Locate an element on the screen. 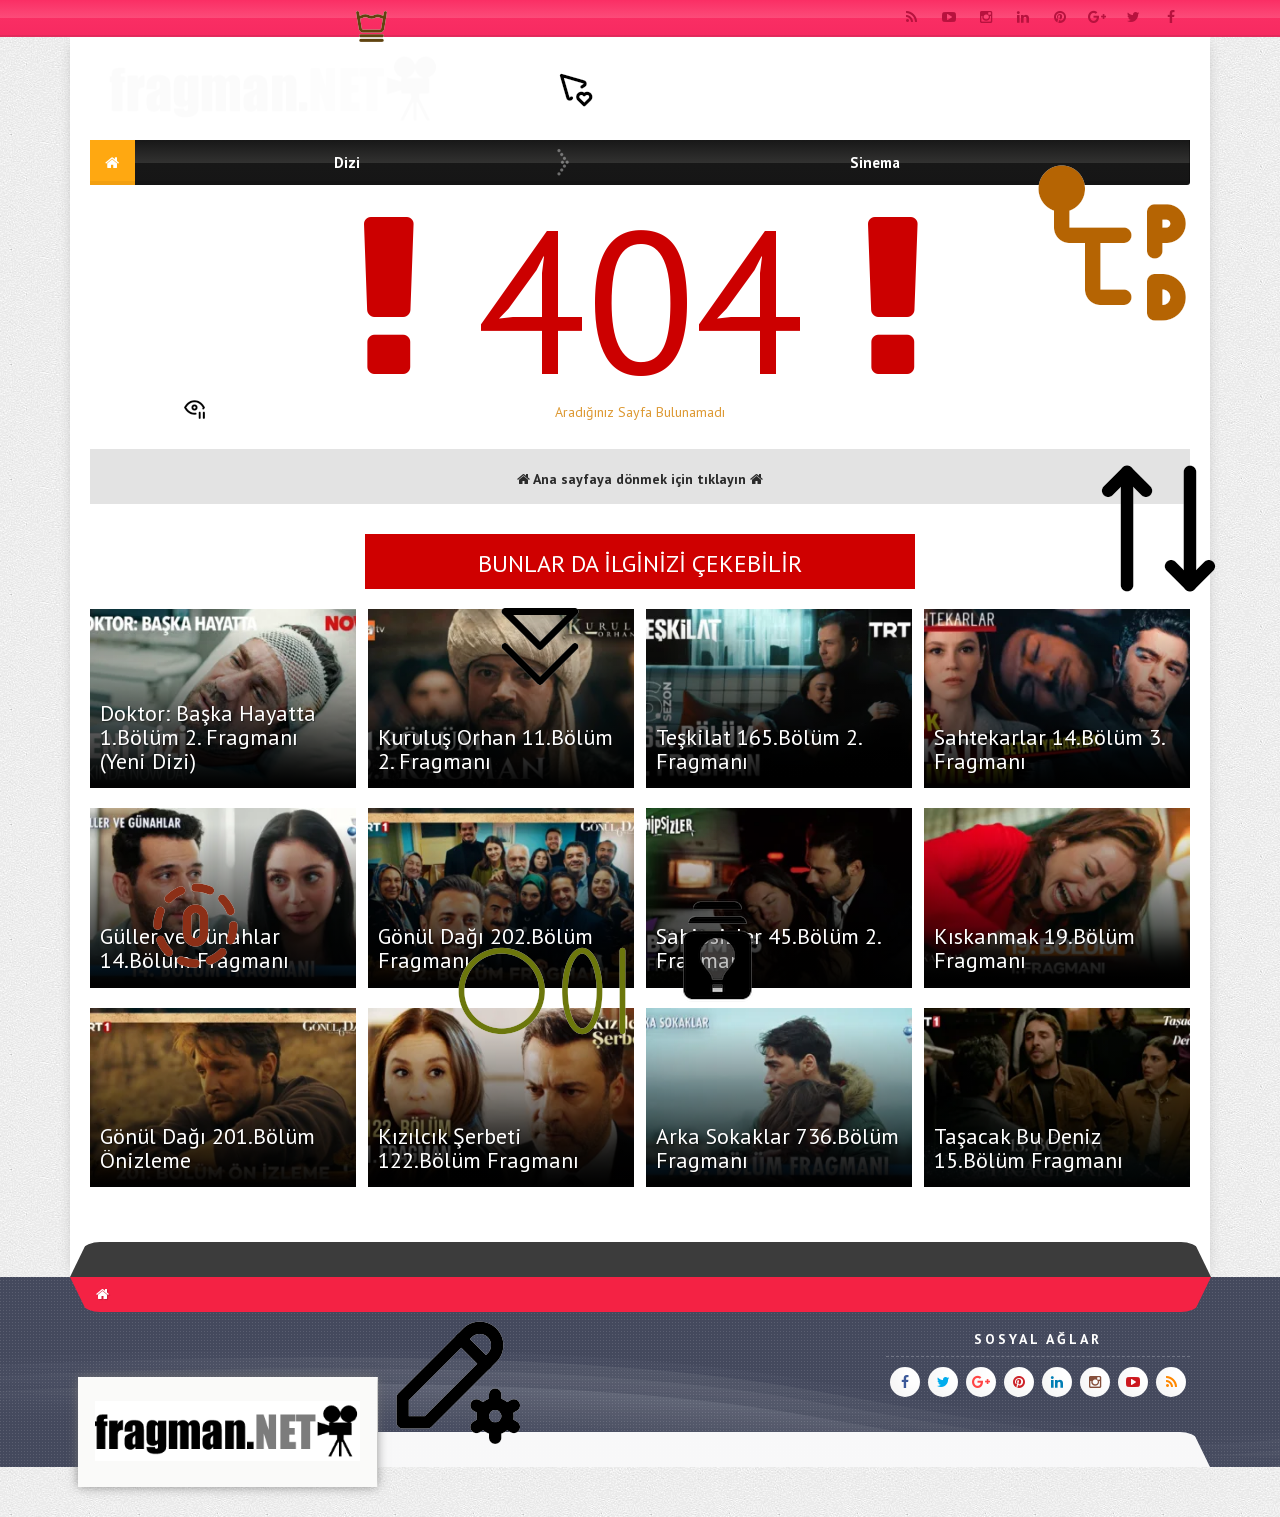 This screenshot has height=1517, width=1280. edit settings or preferences is located at coordinates (452, 1373).